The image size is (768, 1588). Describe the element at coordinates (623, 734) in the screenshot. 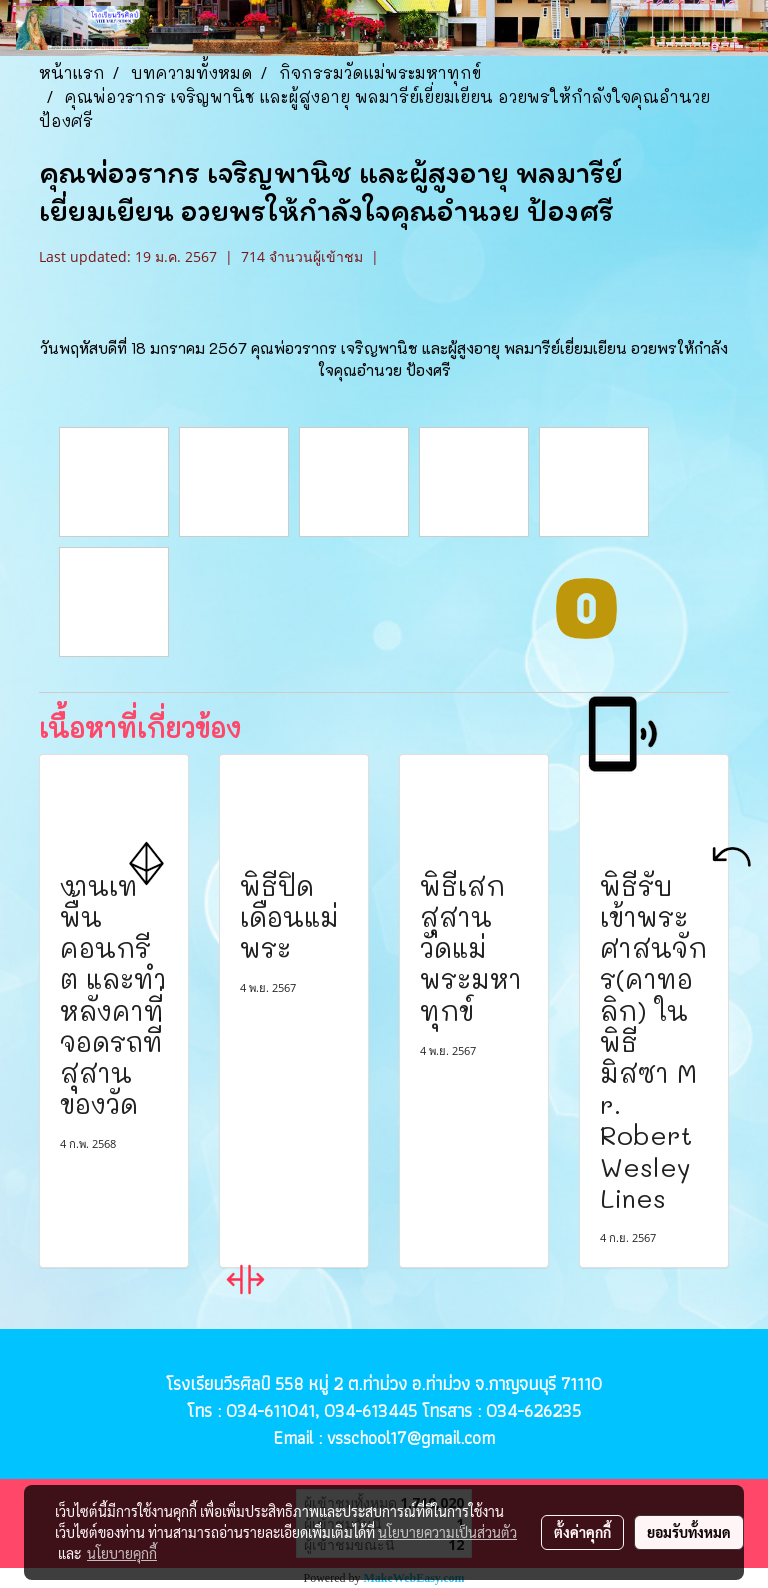

I see `incoming call or notification on connected device` at that location.